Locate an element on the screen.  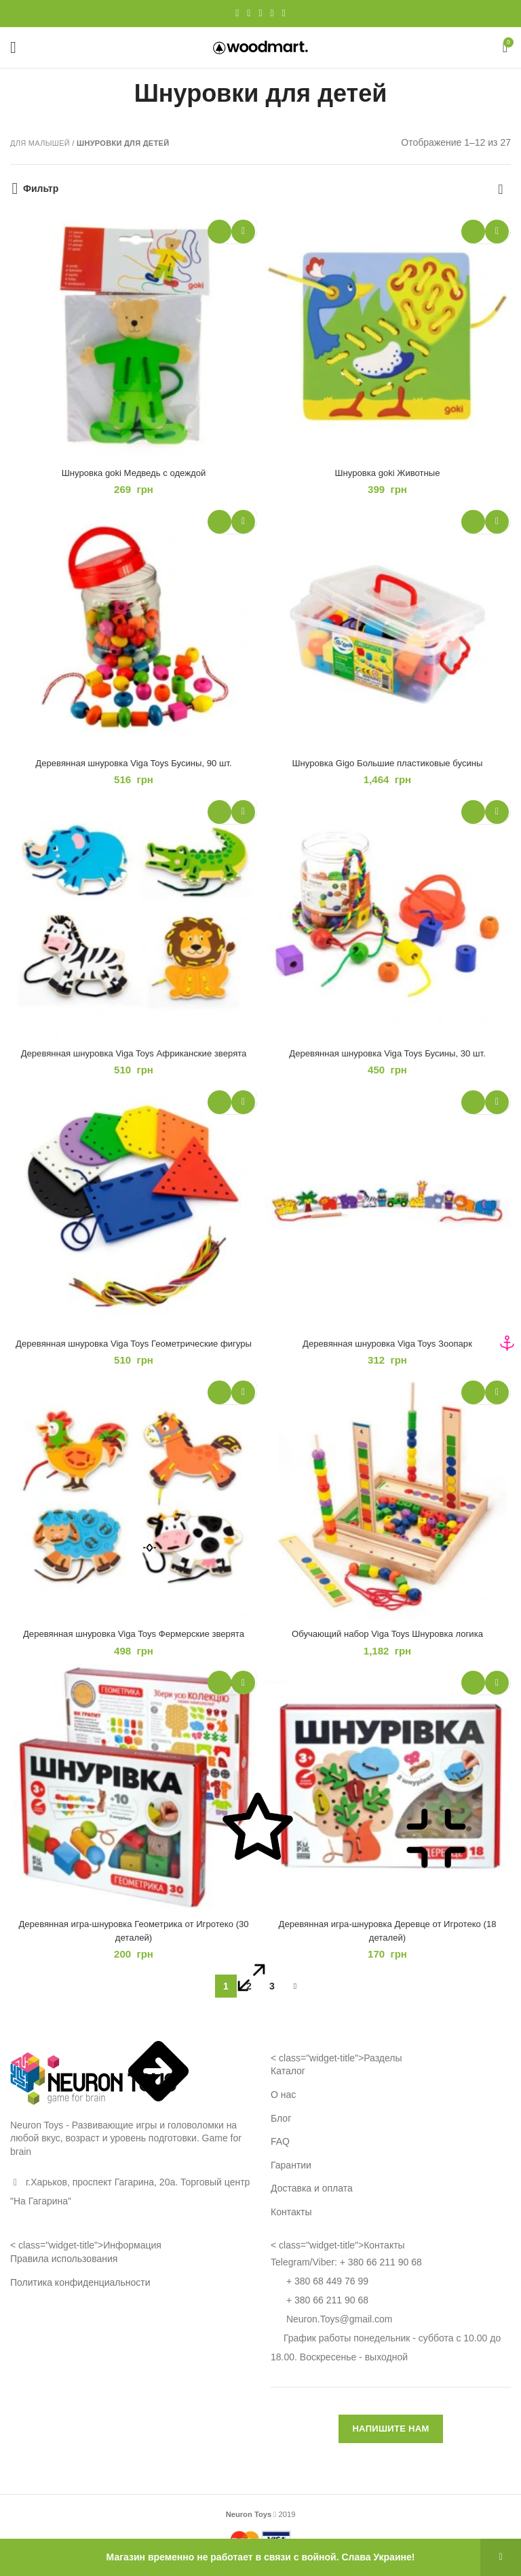
align keyframe to horizontal center is located at coordinates (149, 1547).